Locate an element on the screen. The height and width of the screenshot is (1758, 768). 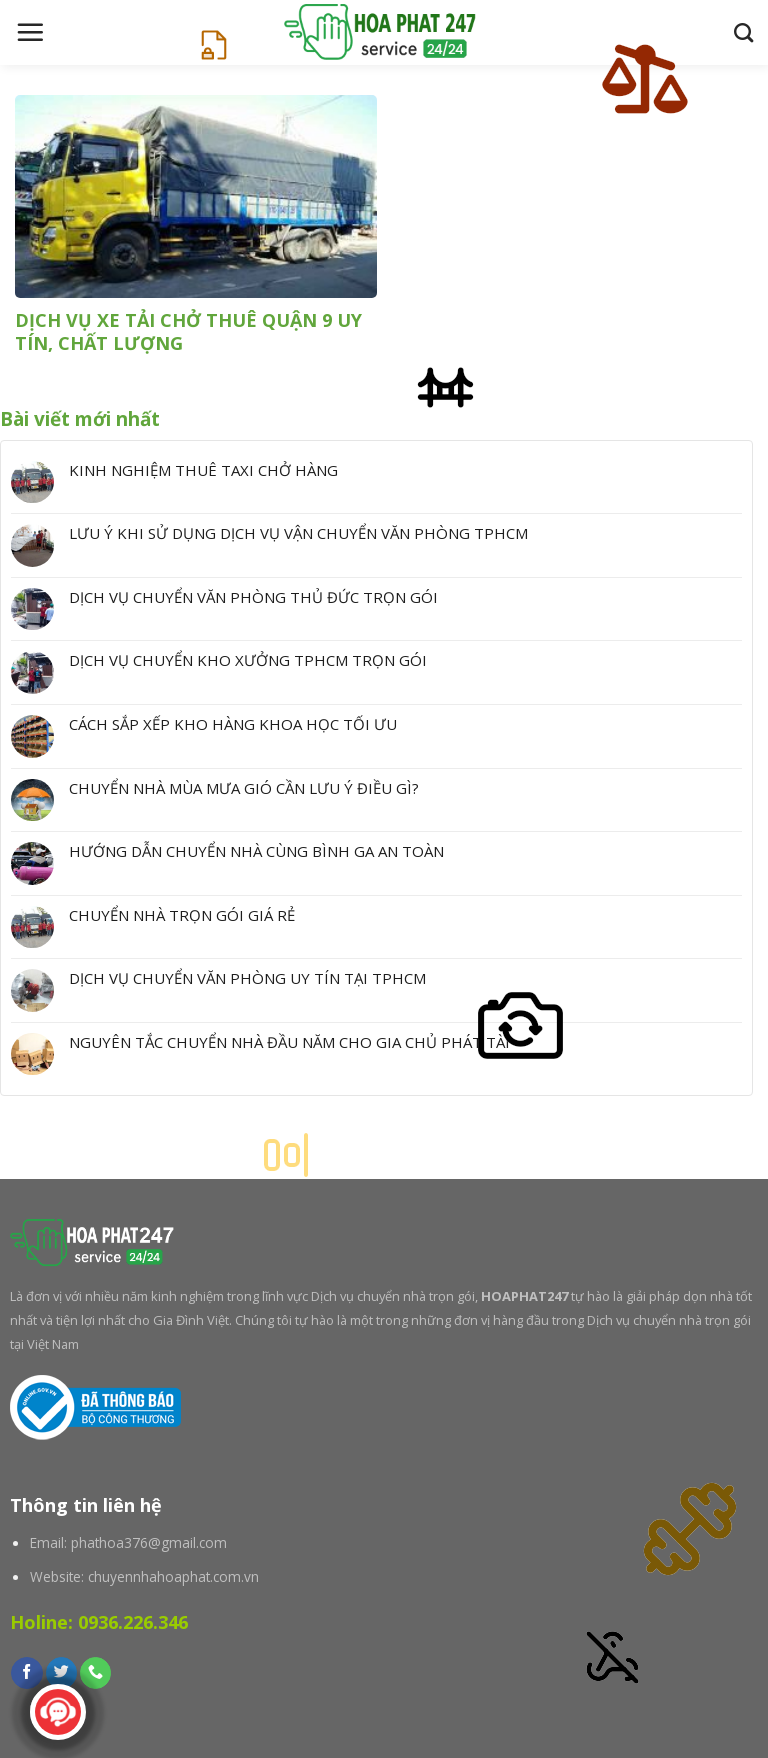
access fitness or workout features is located at coordinates (690, 1529).